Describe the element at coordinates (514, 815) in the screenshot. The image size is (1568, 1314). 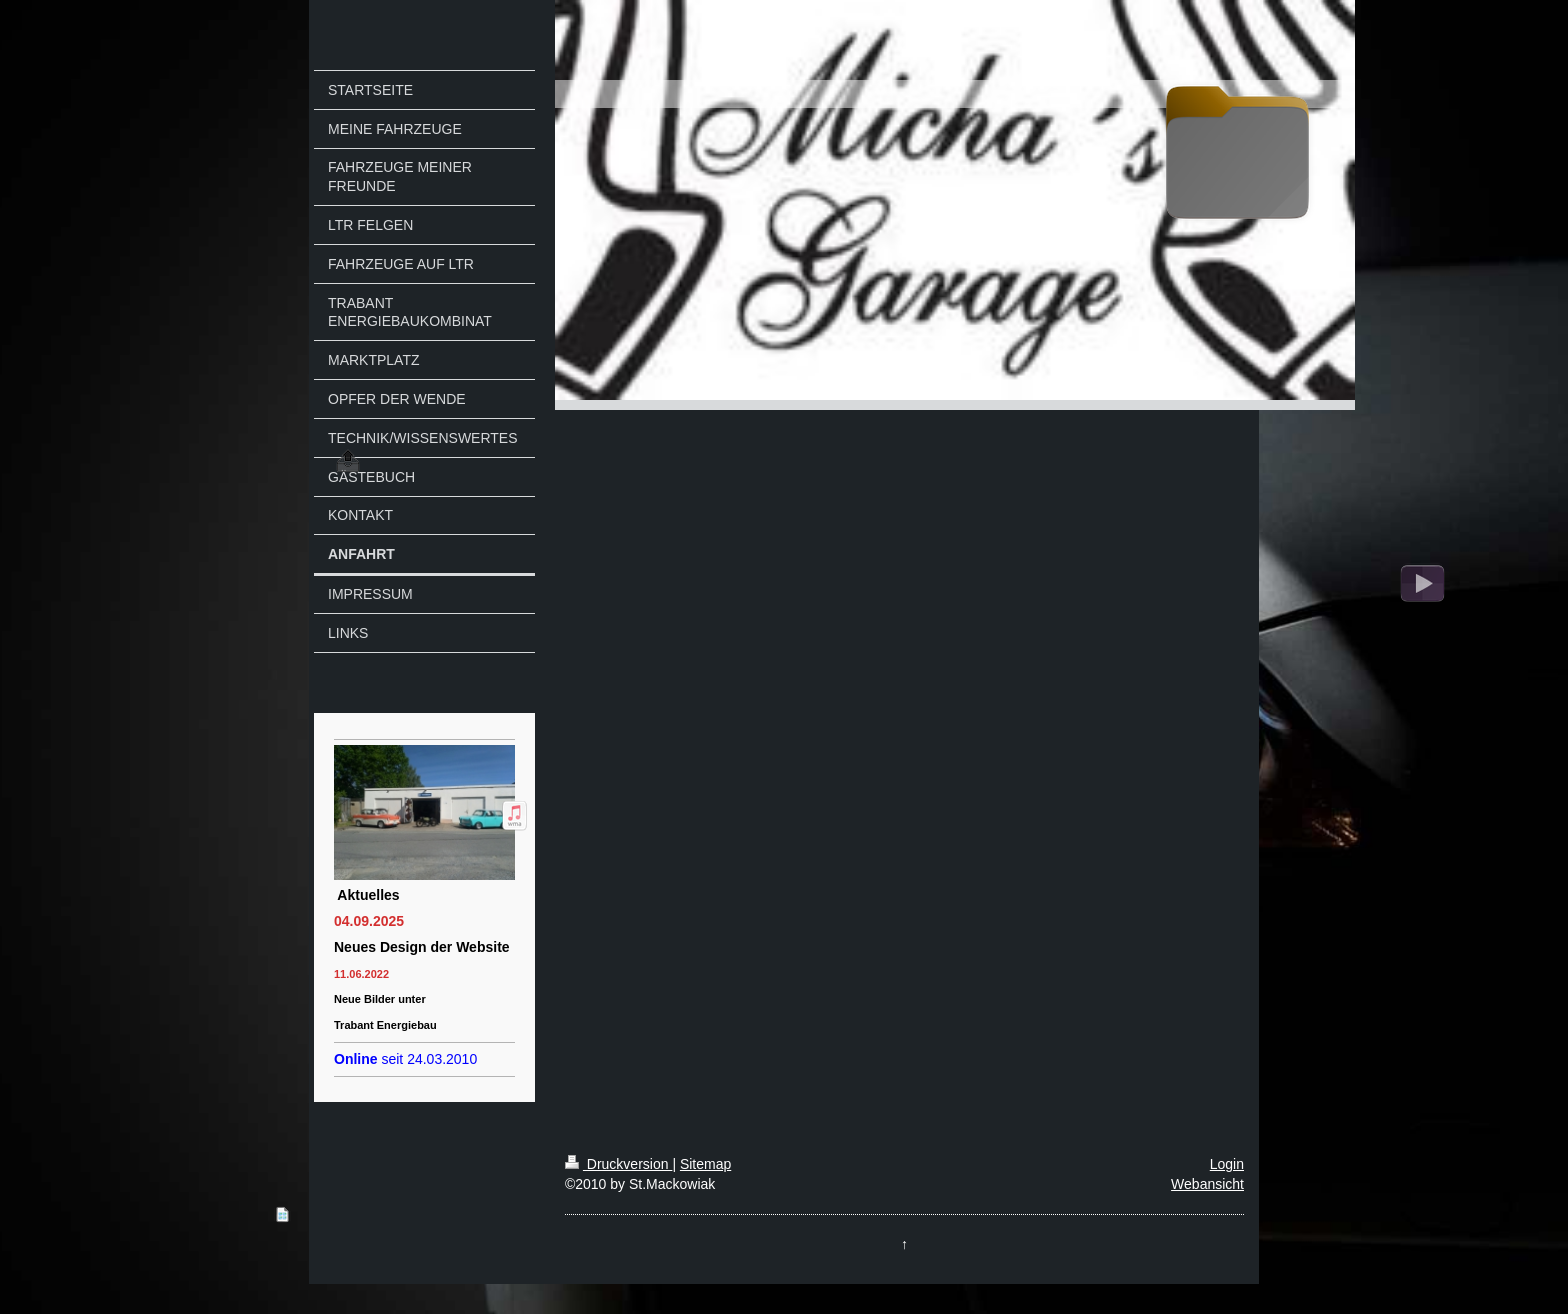
I see `a windows media audio file` at that location.